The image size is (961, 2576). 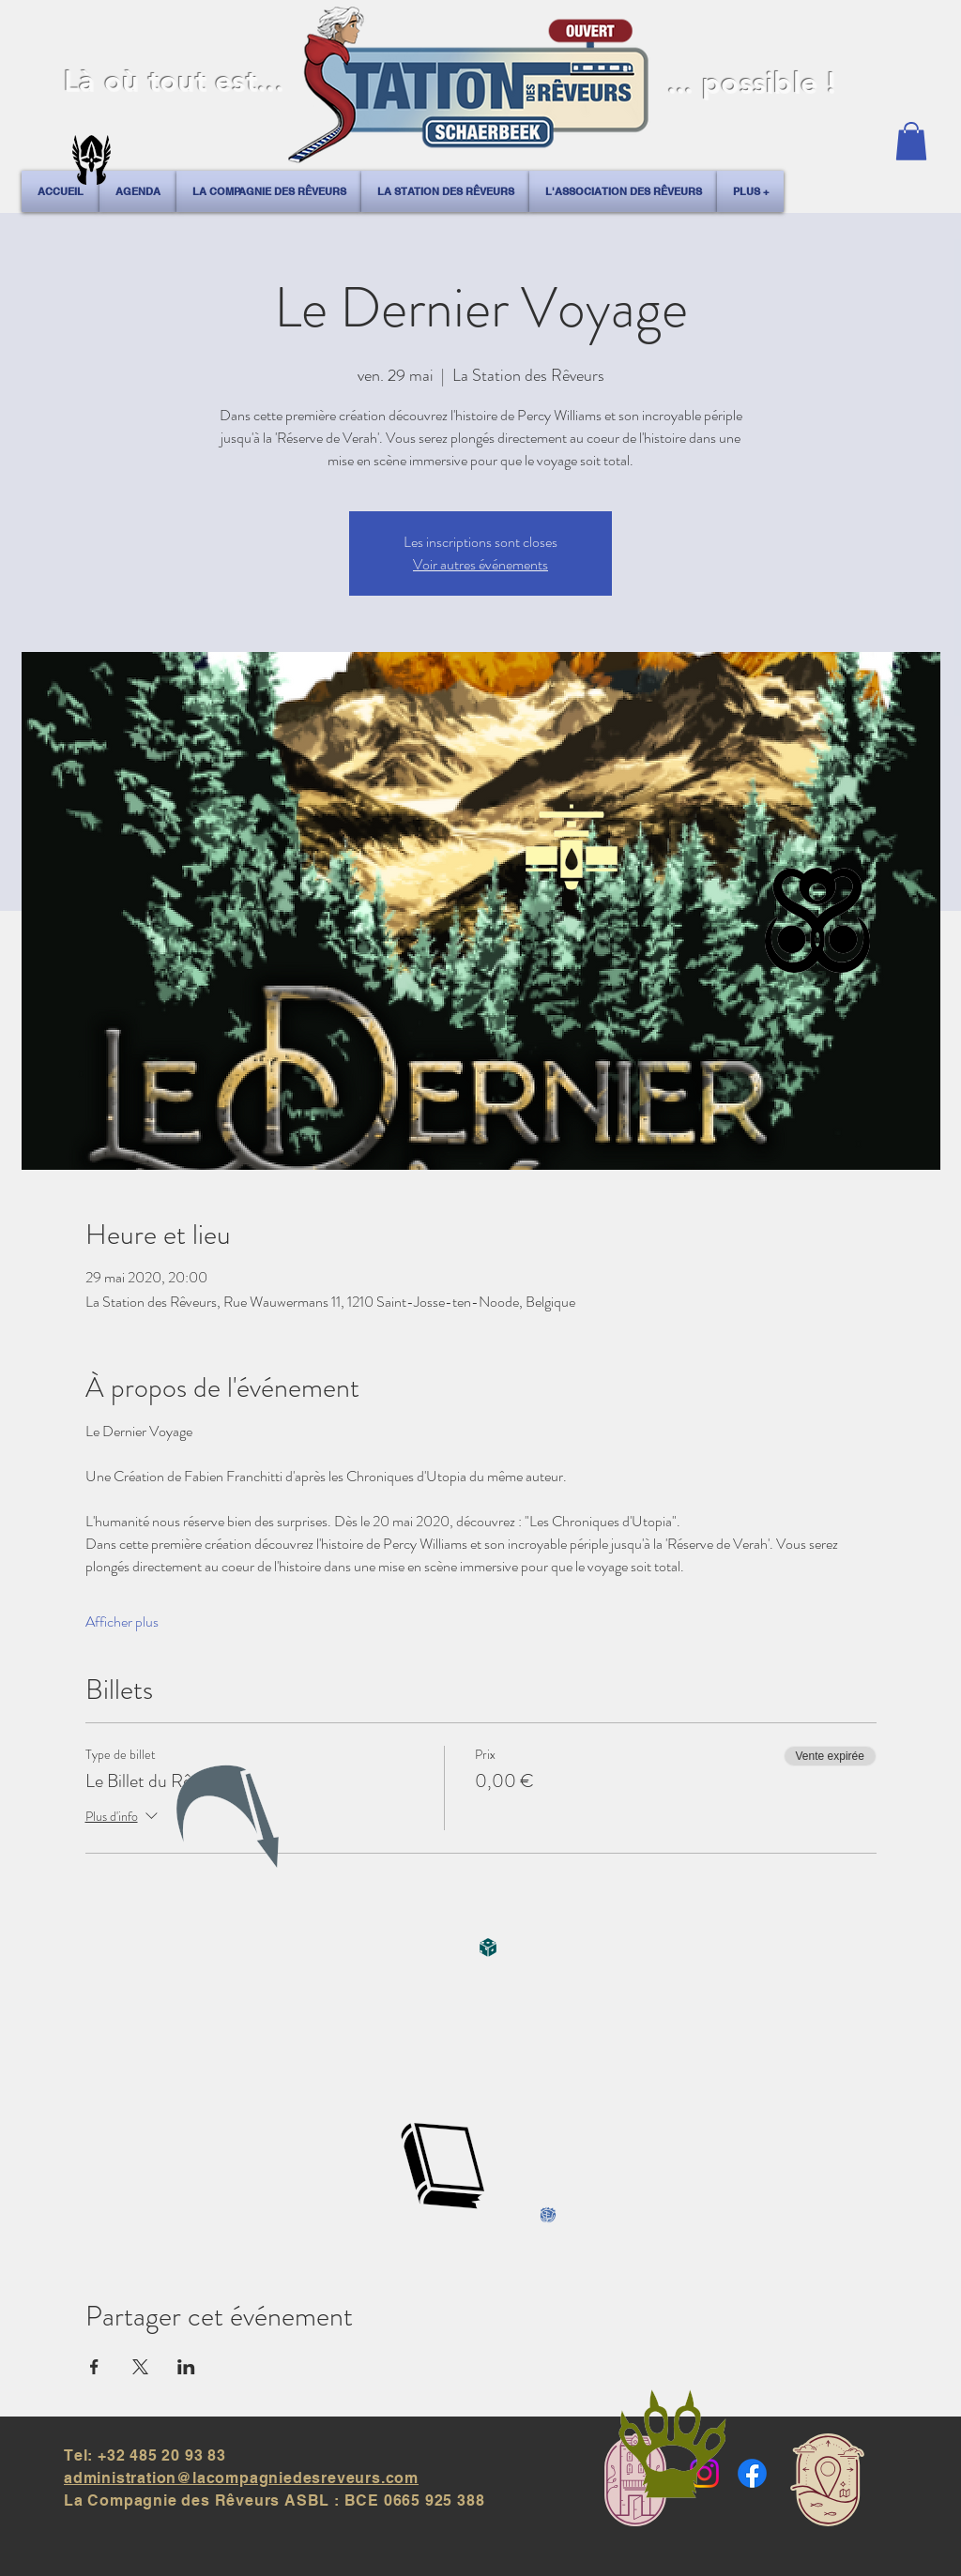 What do you see at coordinates (227, 1816) in the screenshot?
I see `launch or throw an attack in a game` at bounding box center [227, 1816].